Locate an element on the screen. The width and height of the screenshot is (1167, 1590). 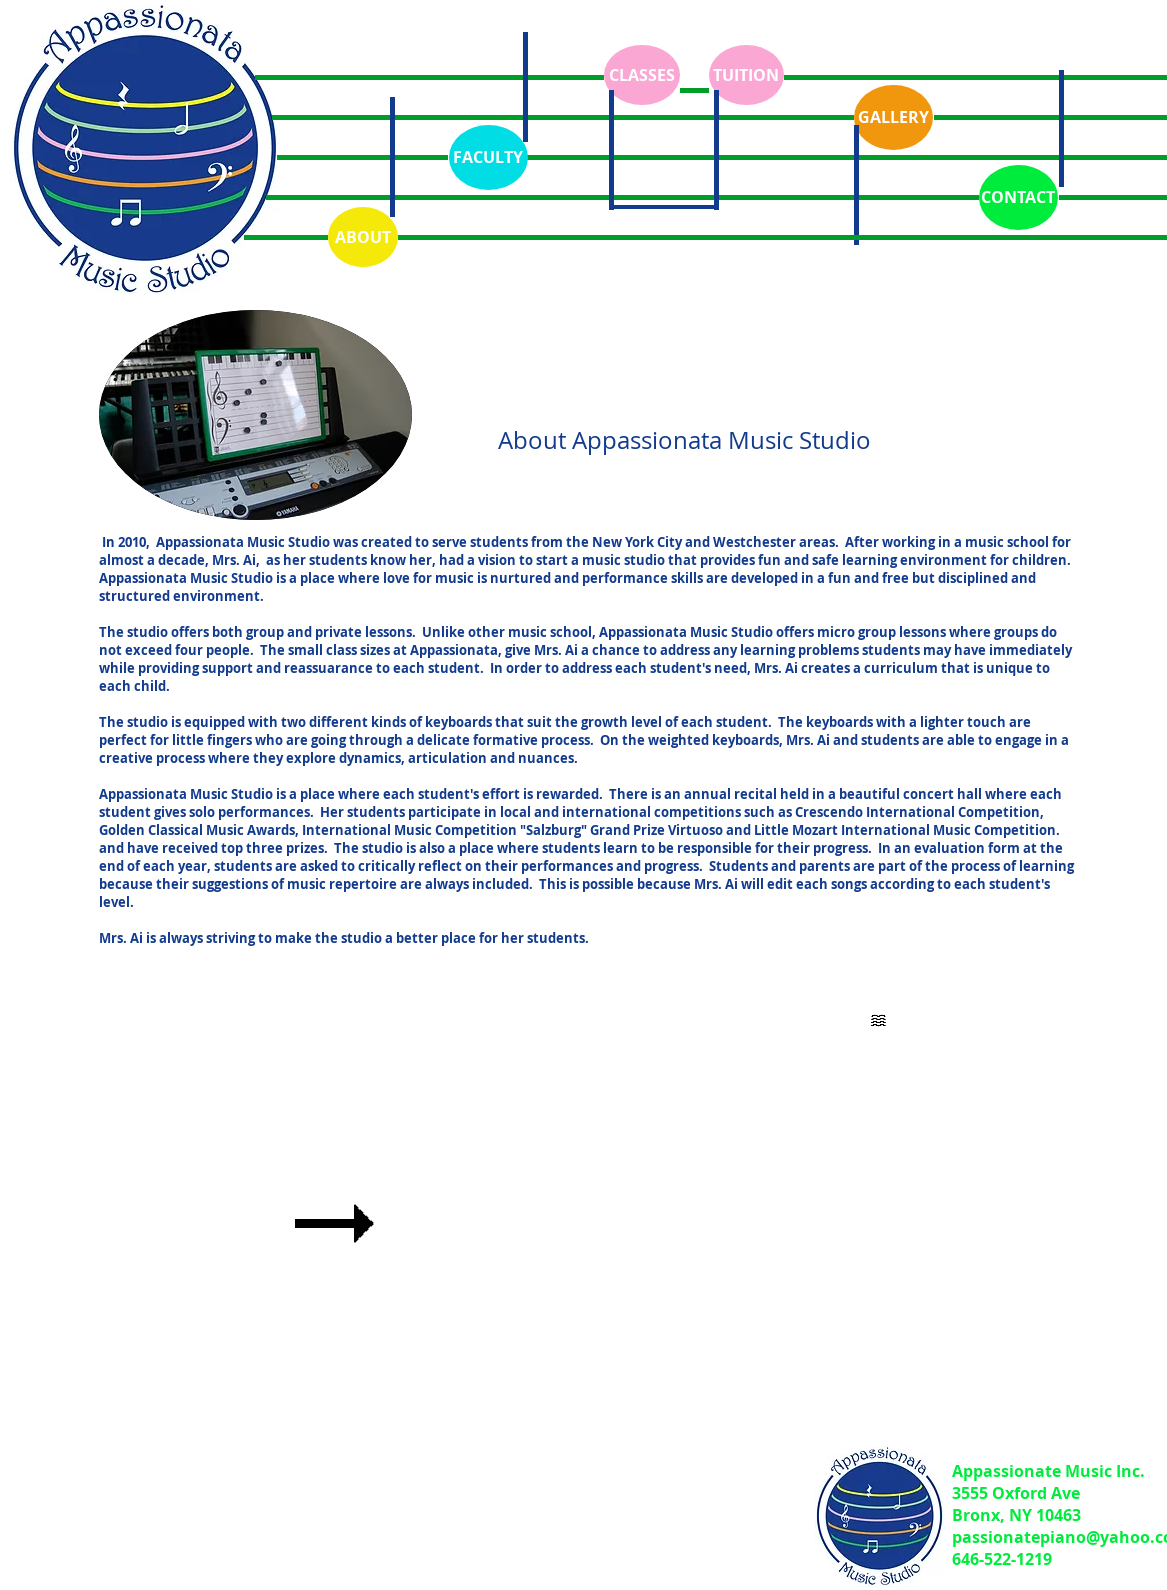
proceed to the next step is located at coordinates (334, 1223).